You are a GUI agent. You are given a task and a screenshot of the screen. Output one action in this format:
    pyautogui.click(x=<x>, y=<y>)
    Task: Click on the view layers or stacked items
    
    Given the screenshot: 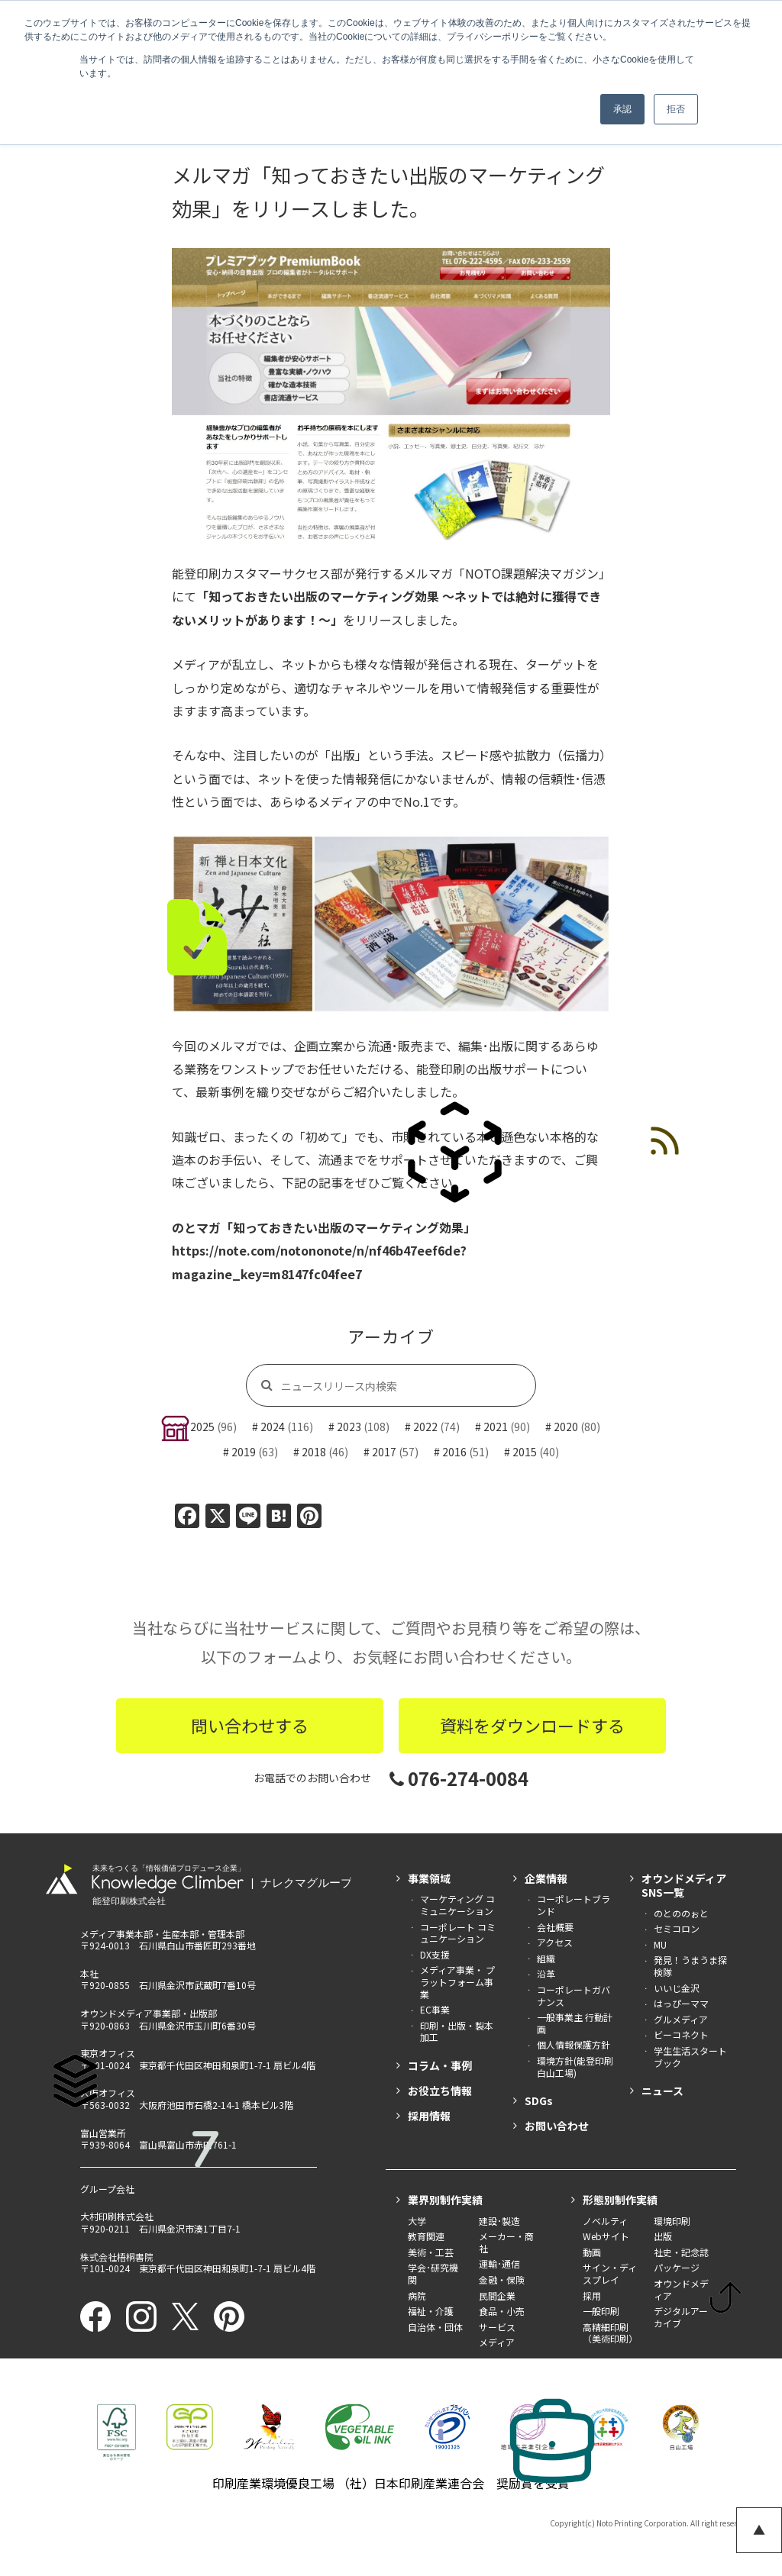 What is the action you would take?
    pyautogui.click(x=75, y=2081)
    